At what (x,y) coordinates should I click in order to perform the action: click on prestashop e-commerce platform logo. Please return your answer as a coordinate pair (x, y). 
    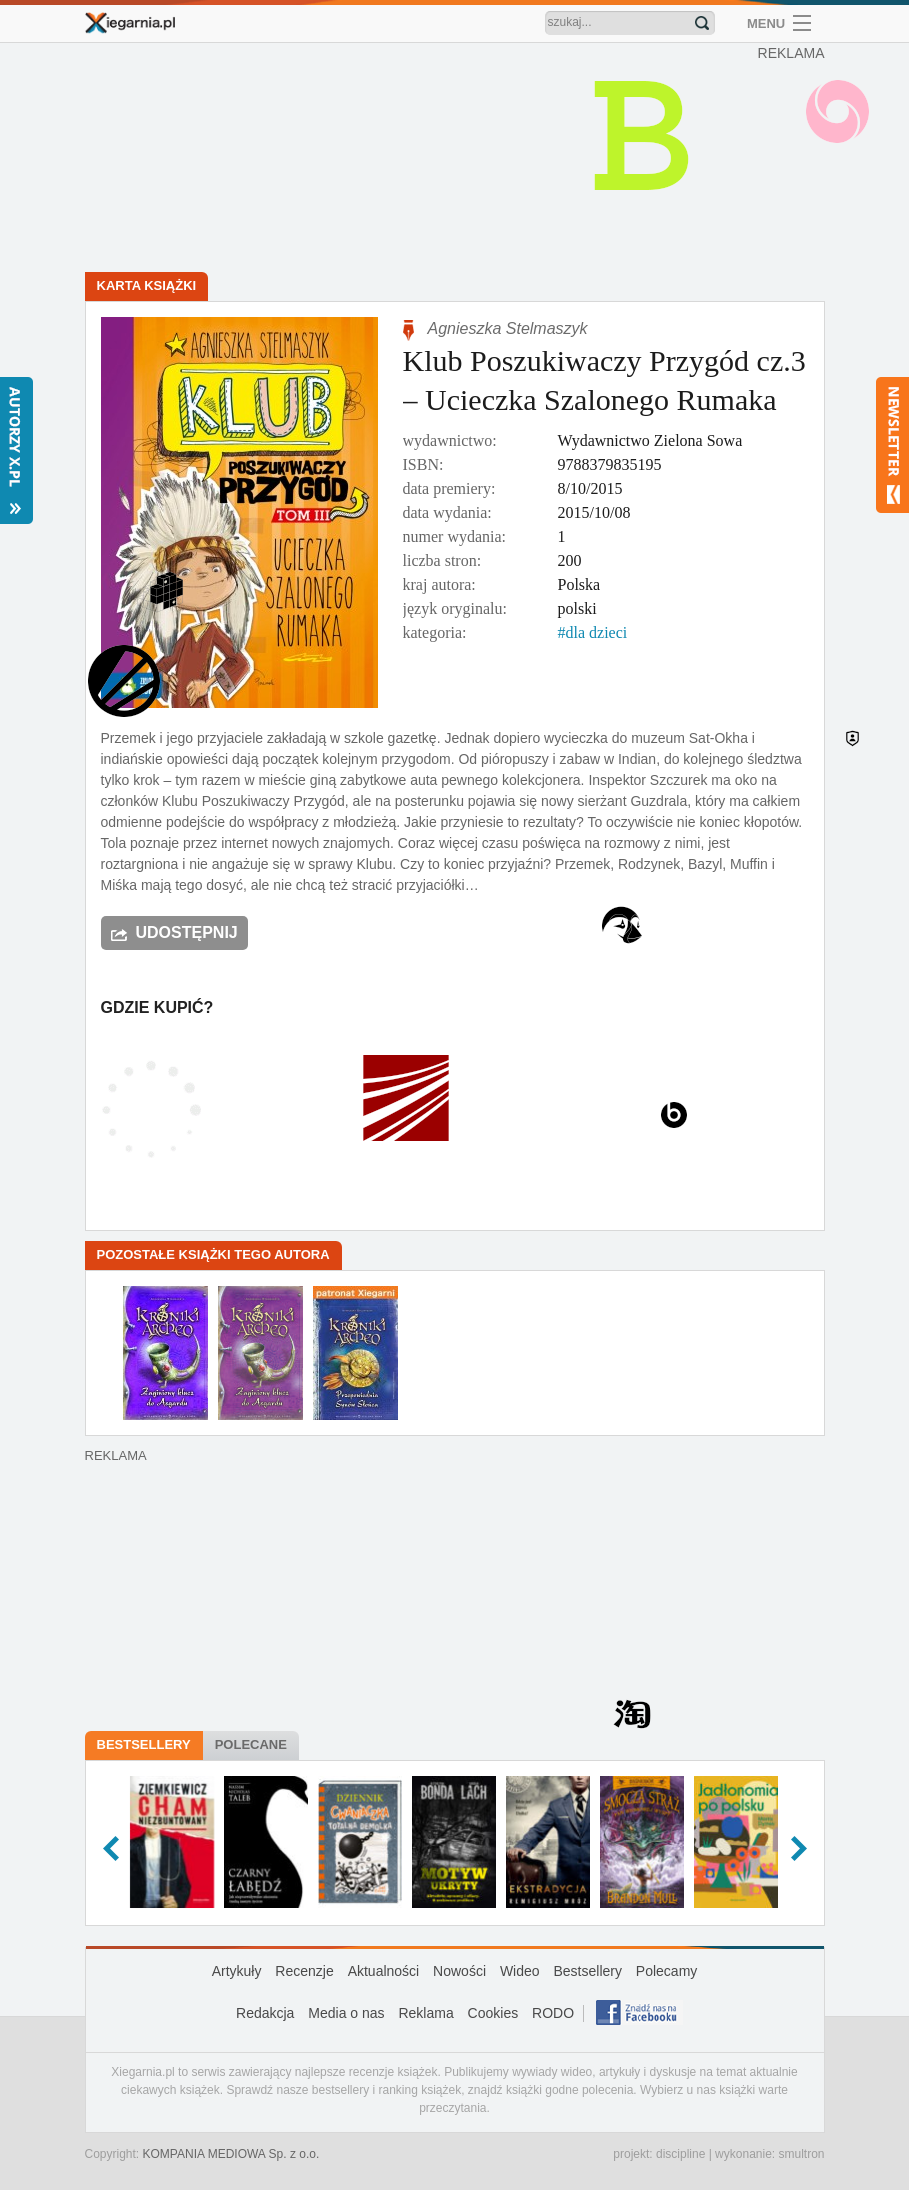
    Looking at the image, I should click on (622, 925).